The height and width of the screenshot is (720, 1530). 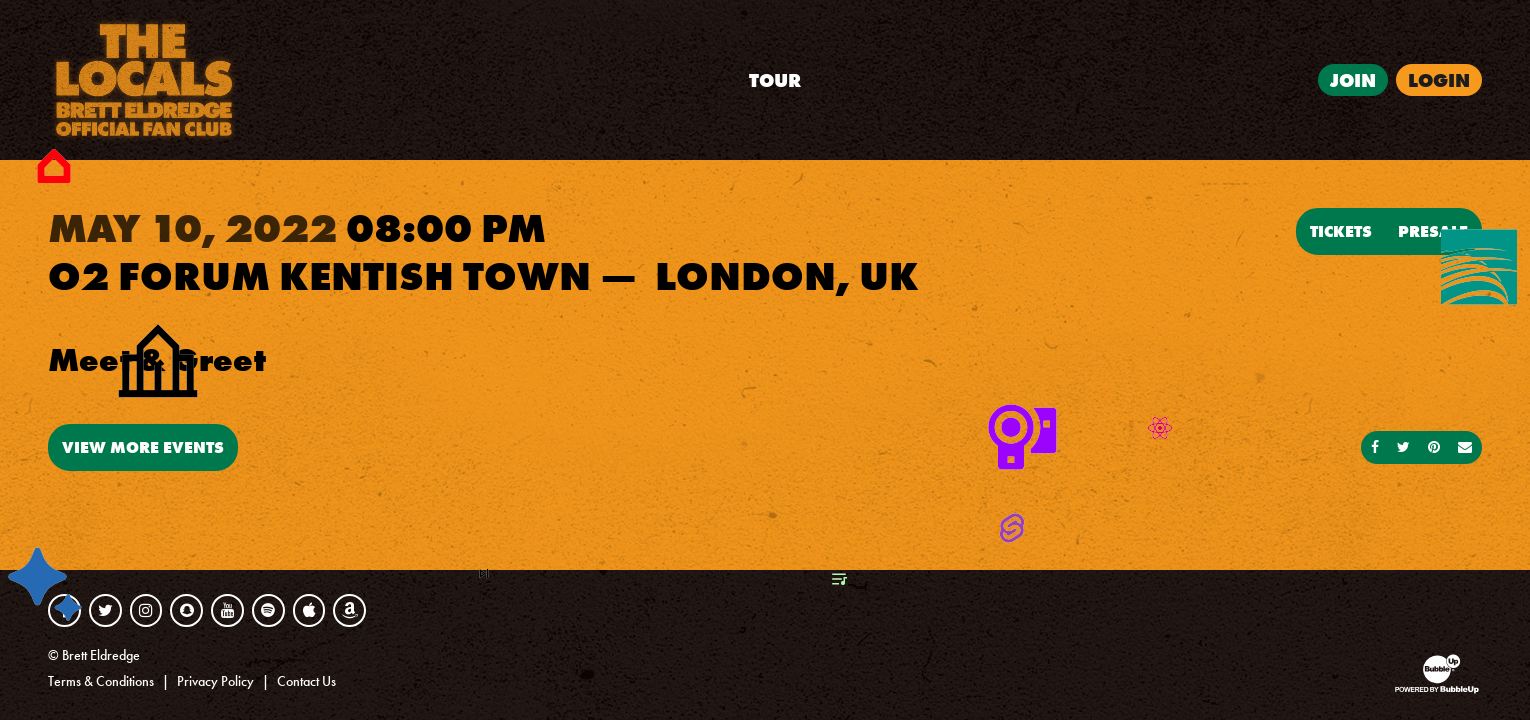 I want to click on open Google Bard AI assistant, so click(x=45, y=584).